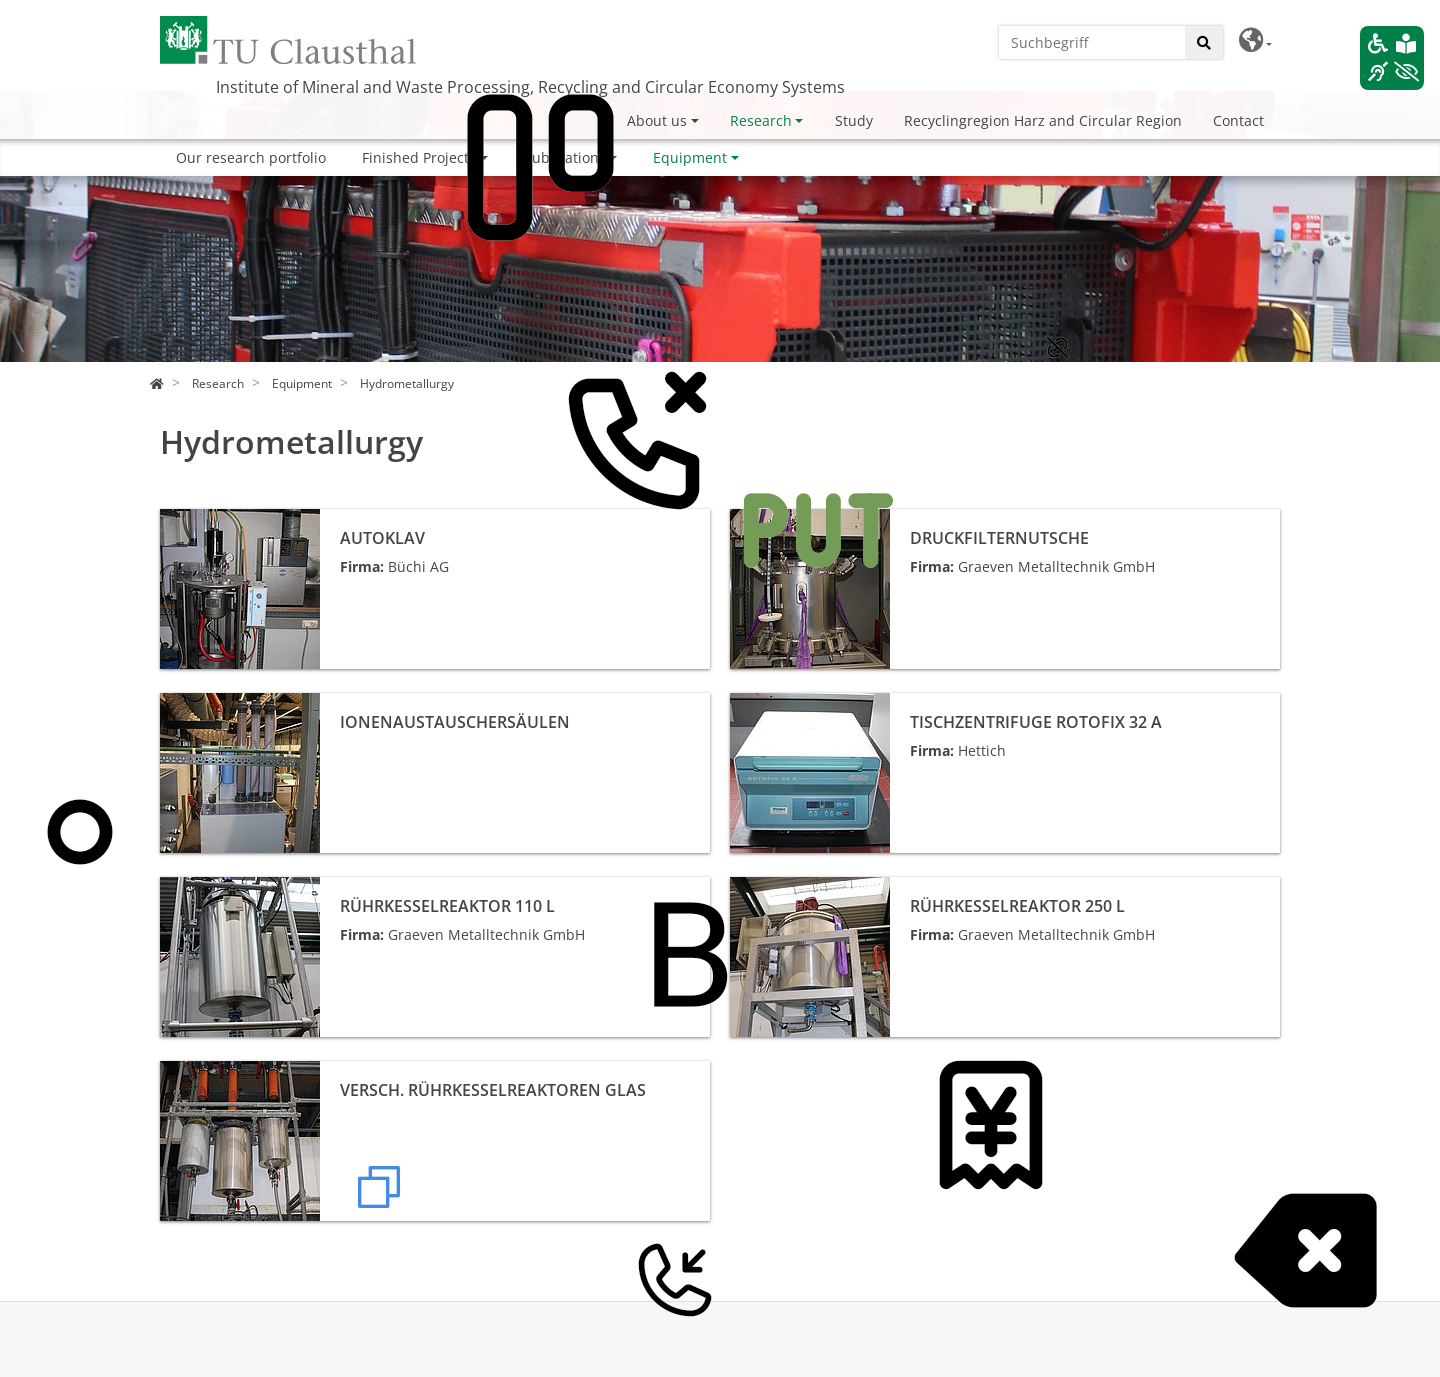 The image size is (1440, 1377). I want to click on delete the previous character, so click(1305, 1250).